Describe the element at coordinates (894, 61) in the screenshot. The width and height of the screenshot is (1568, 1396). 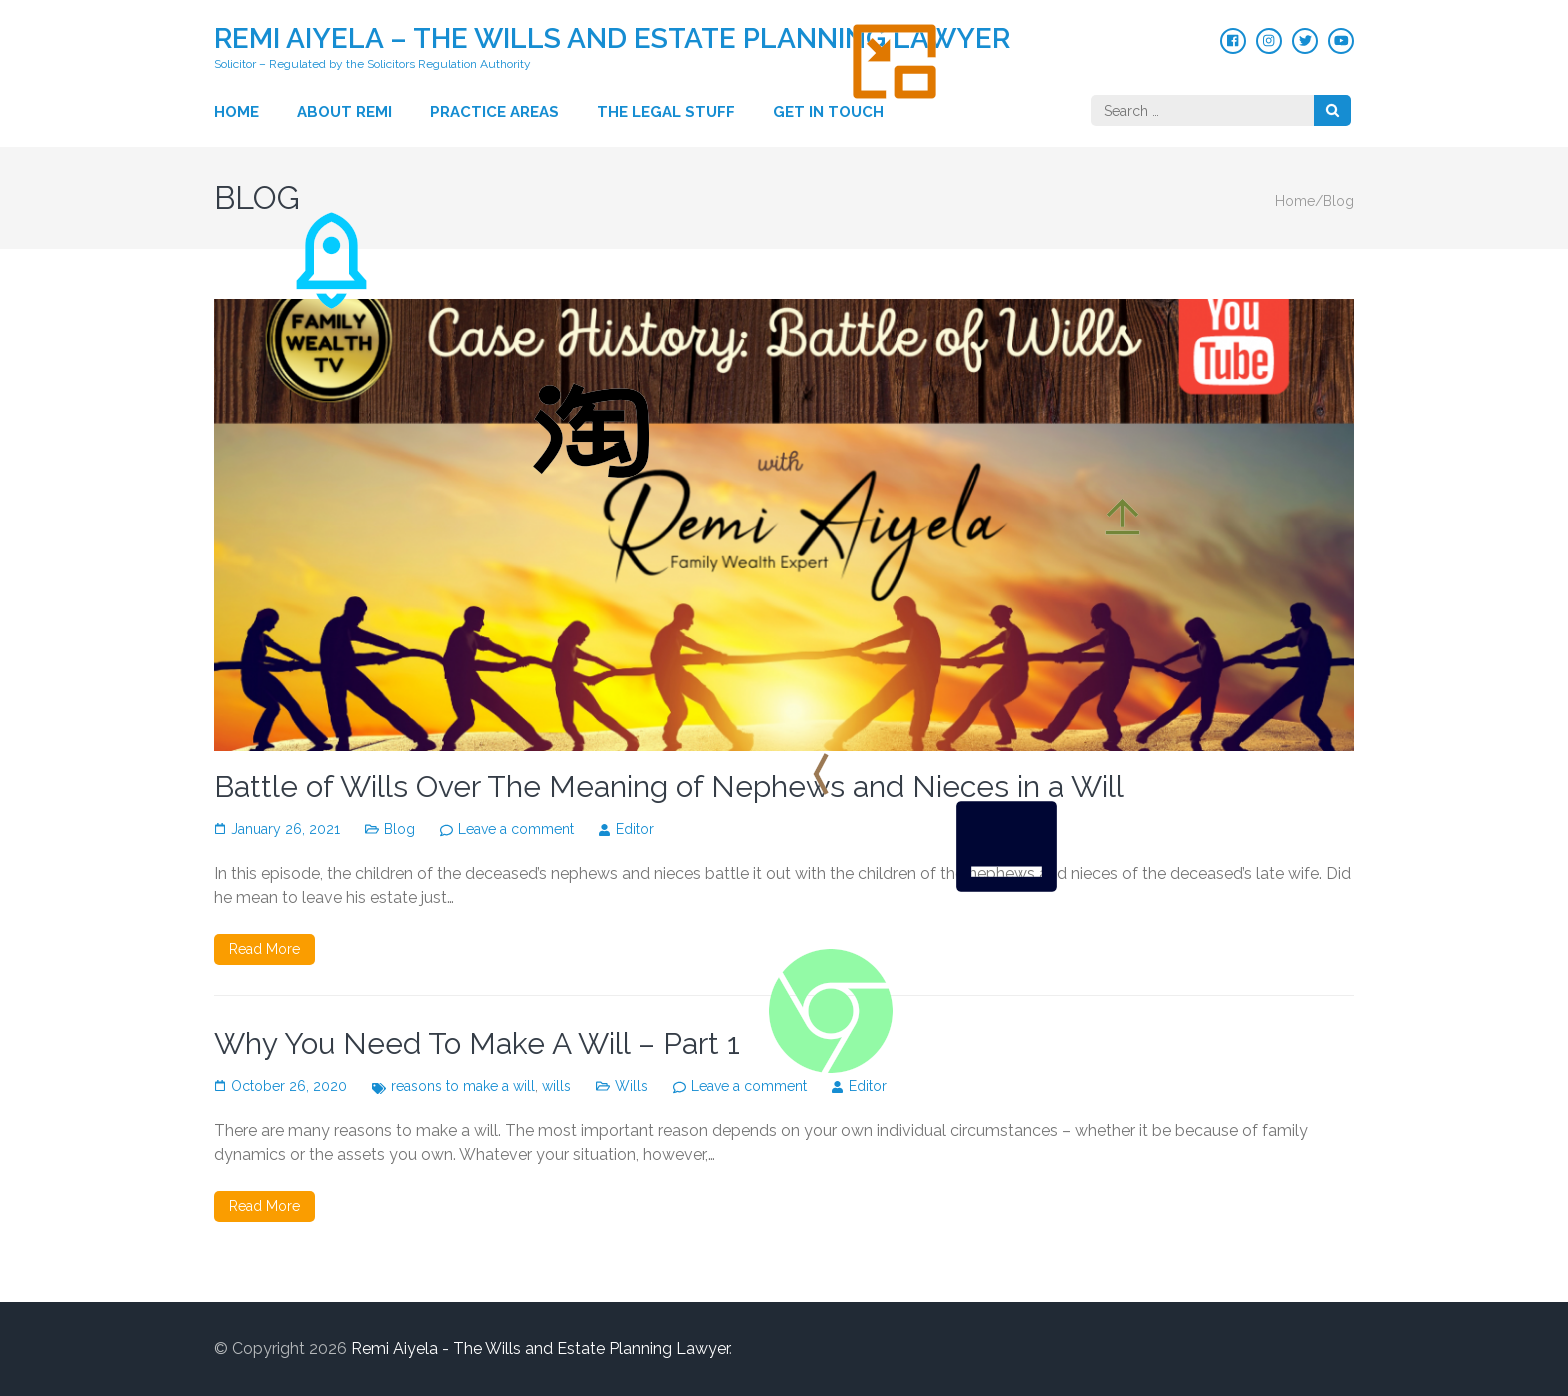
I see `enable picture-in-picture mode` at that location.